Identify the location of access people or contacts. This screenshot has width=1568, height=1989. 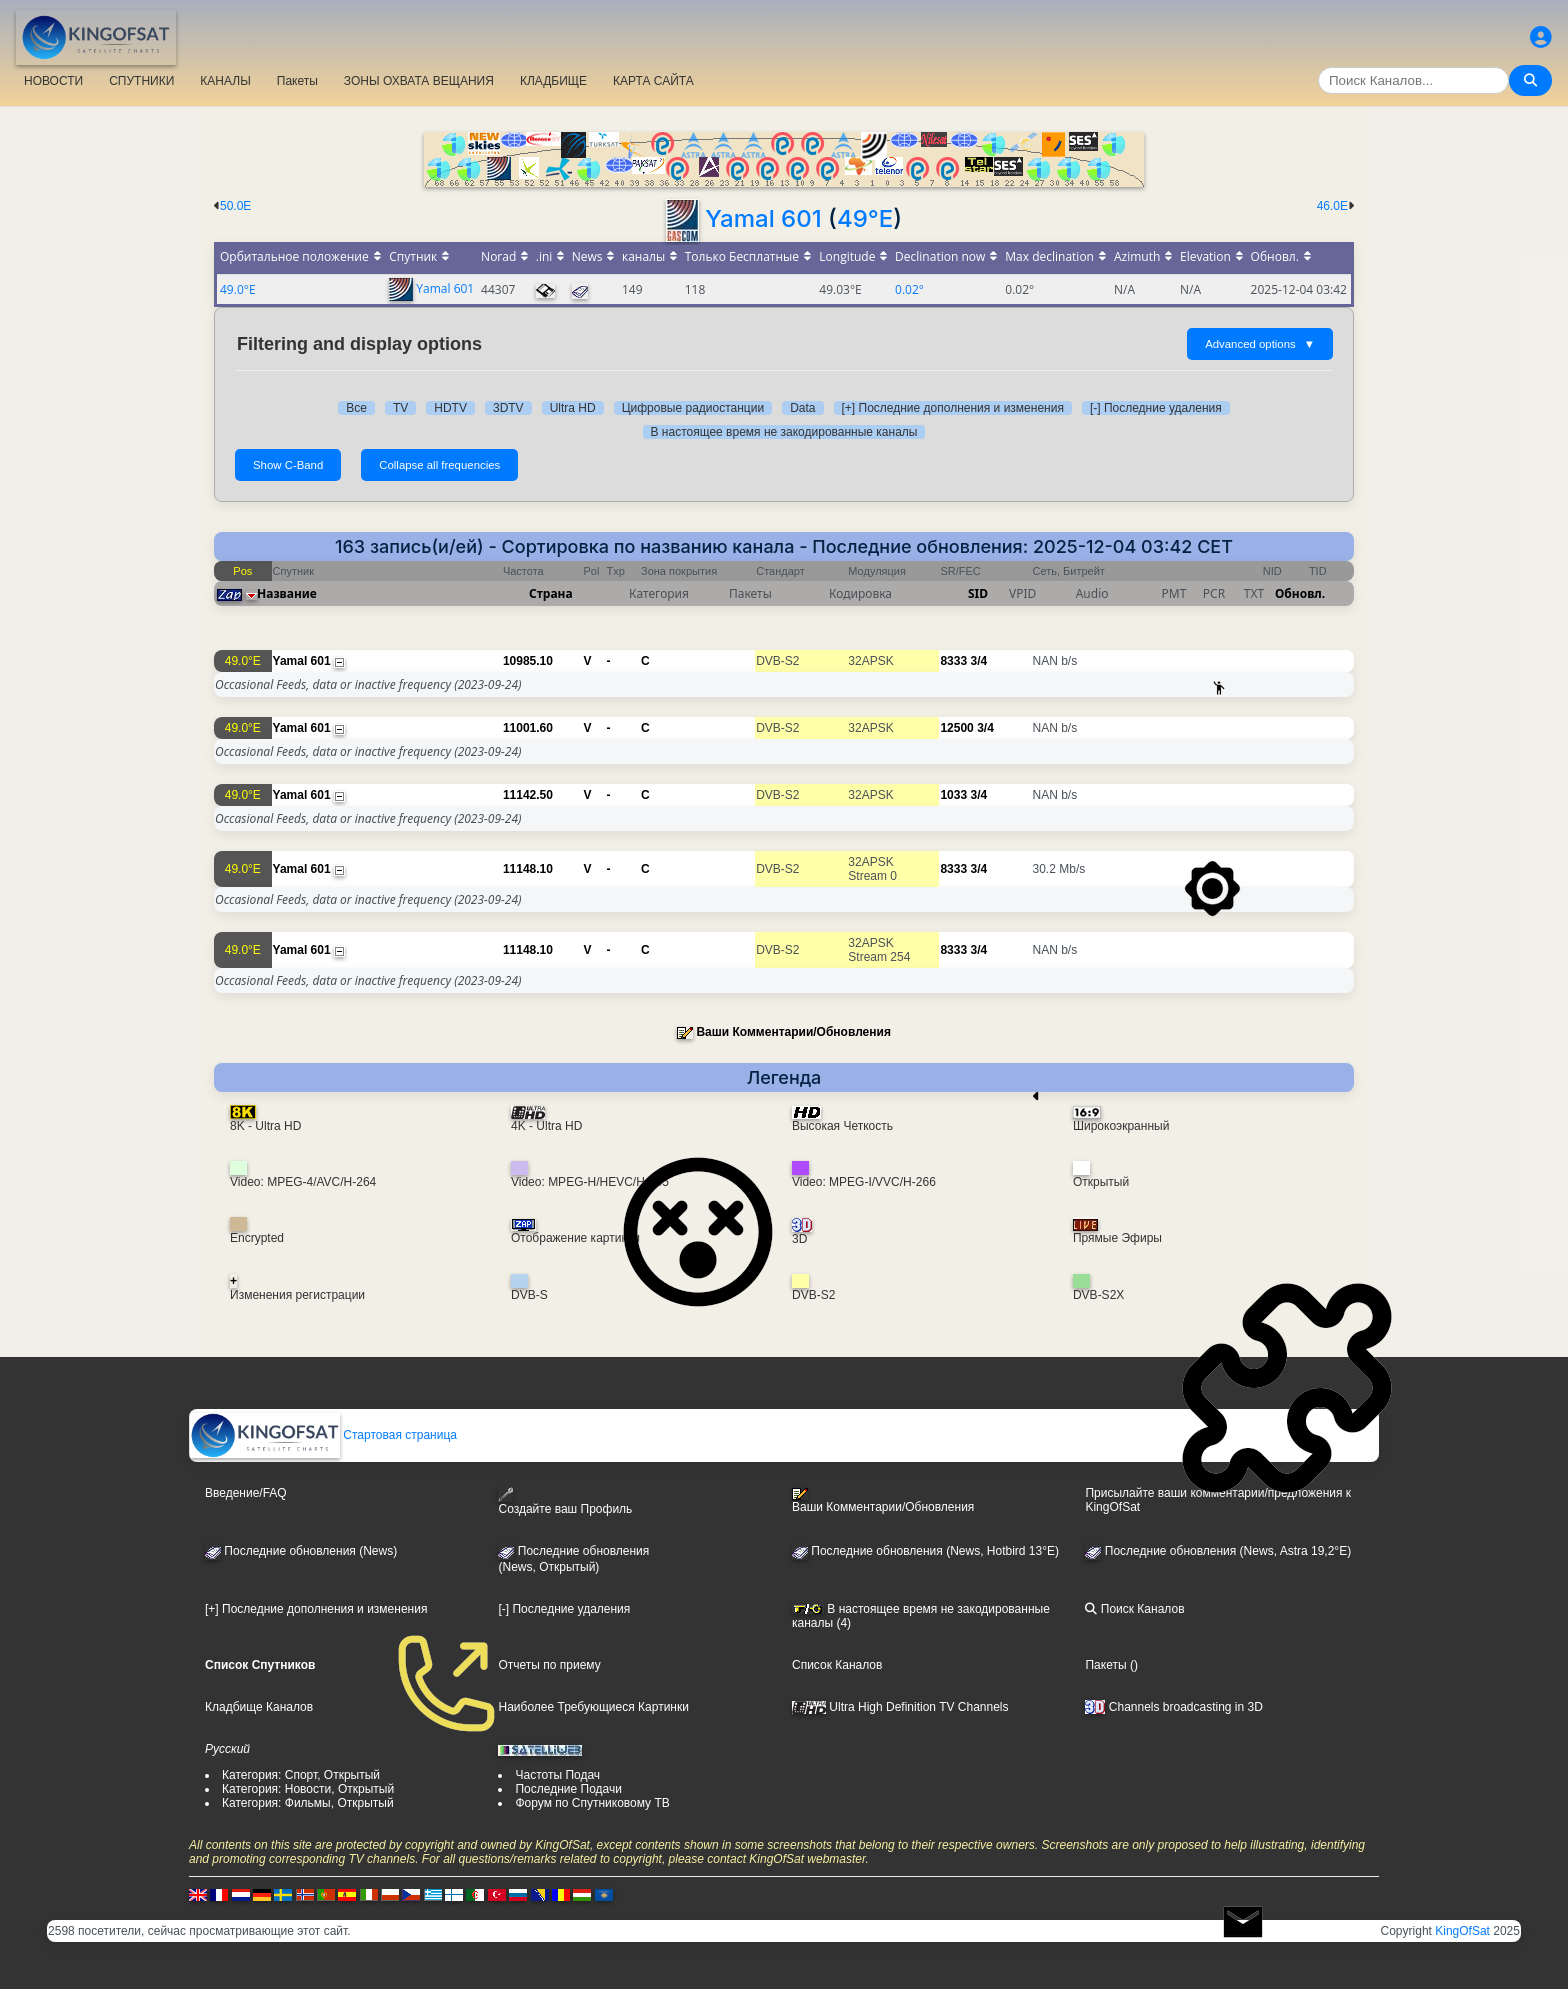
(1219, 688).